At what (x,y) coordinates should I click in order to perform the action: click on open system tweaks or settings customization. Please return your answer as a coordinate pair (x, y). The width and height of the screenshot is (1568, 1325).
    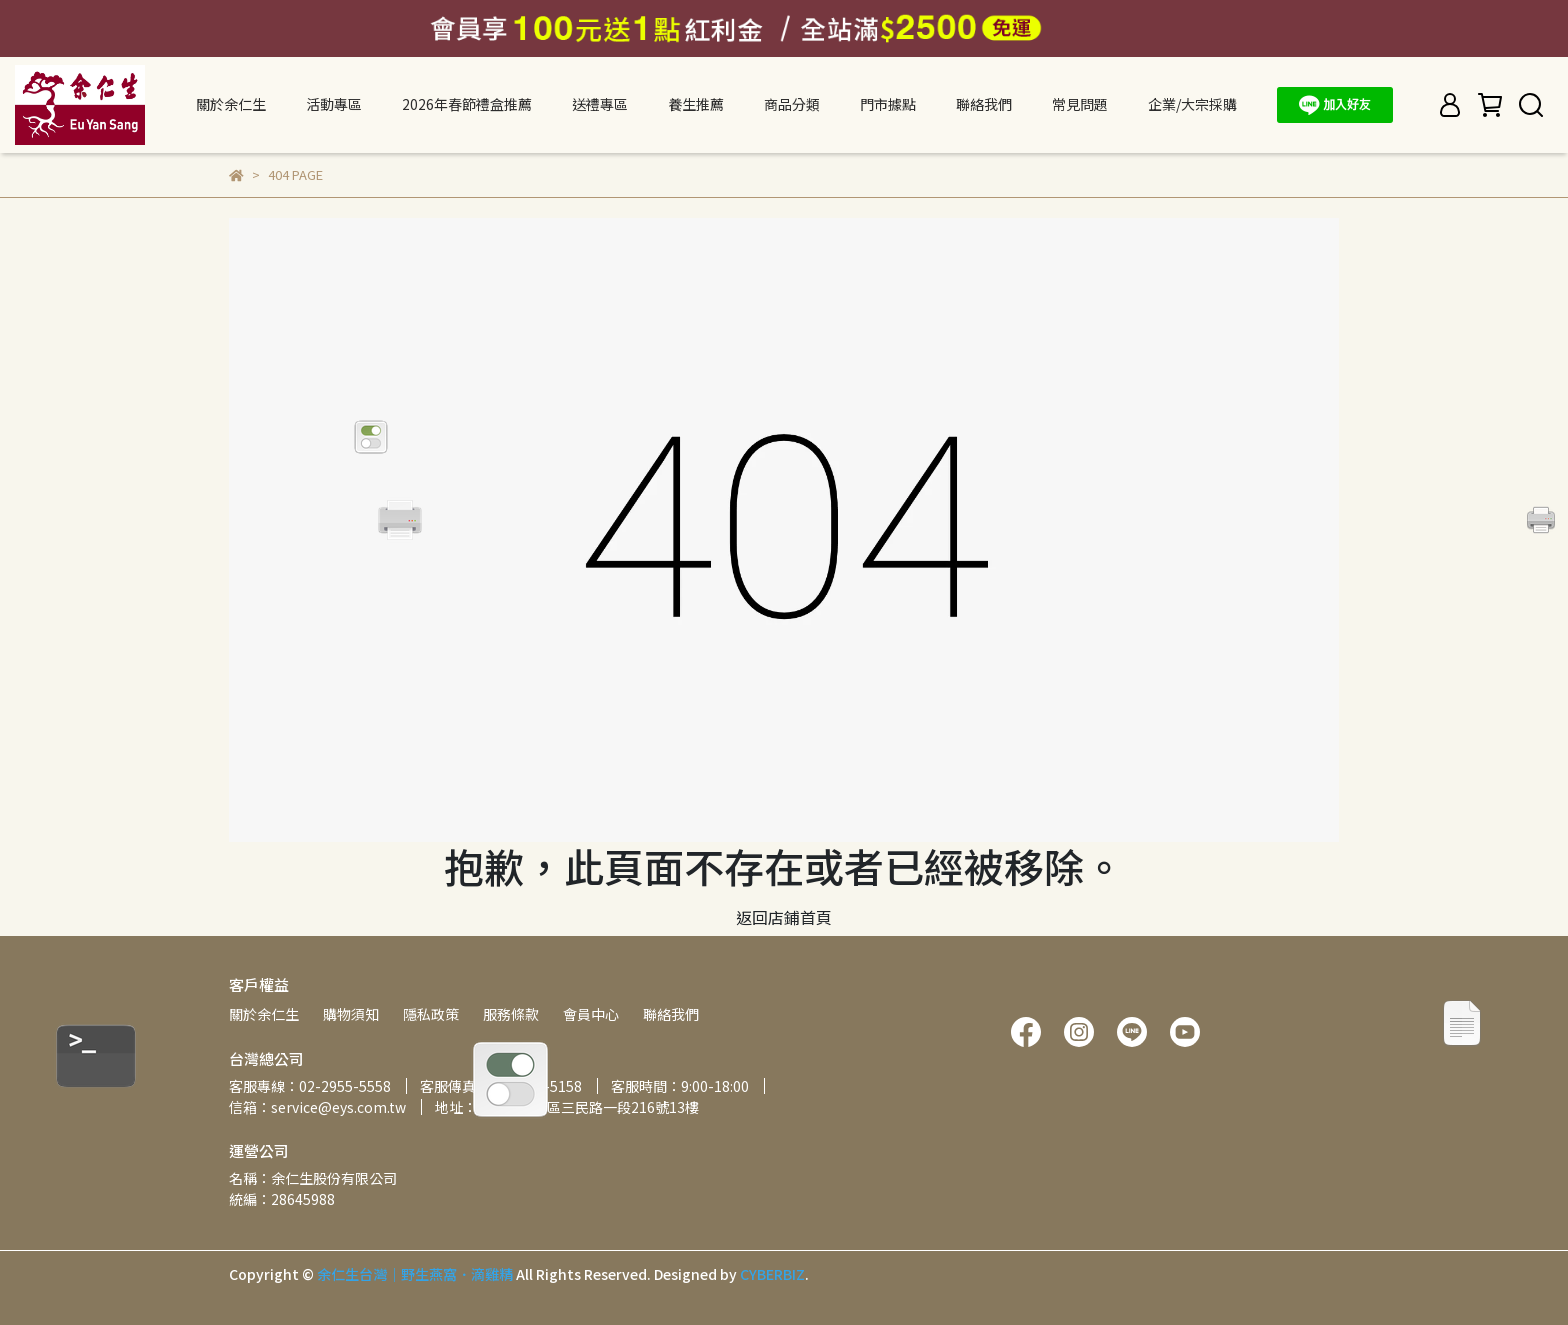
    Looking at the image, I should click on (371, 437).